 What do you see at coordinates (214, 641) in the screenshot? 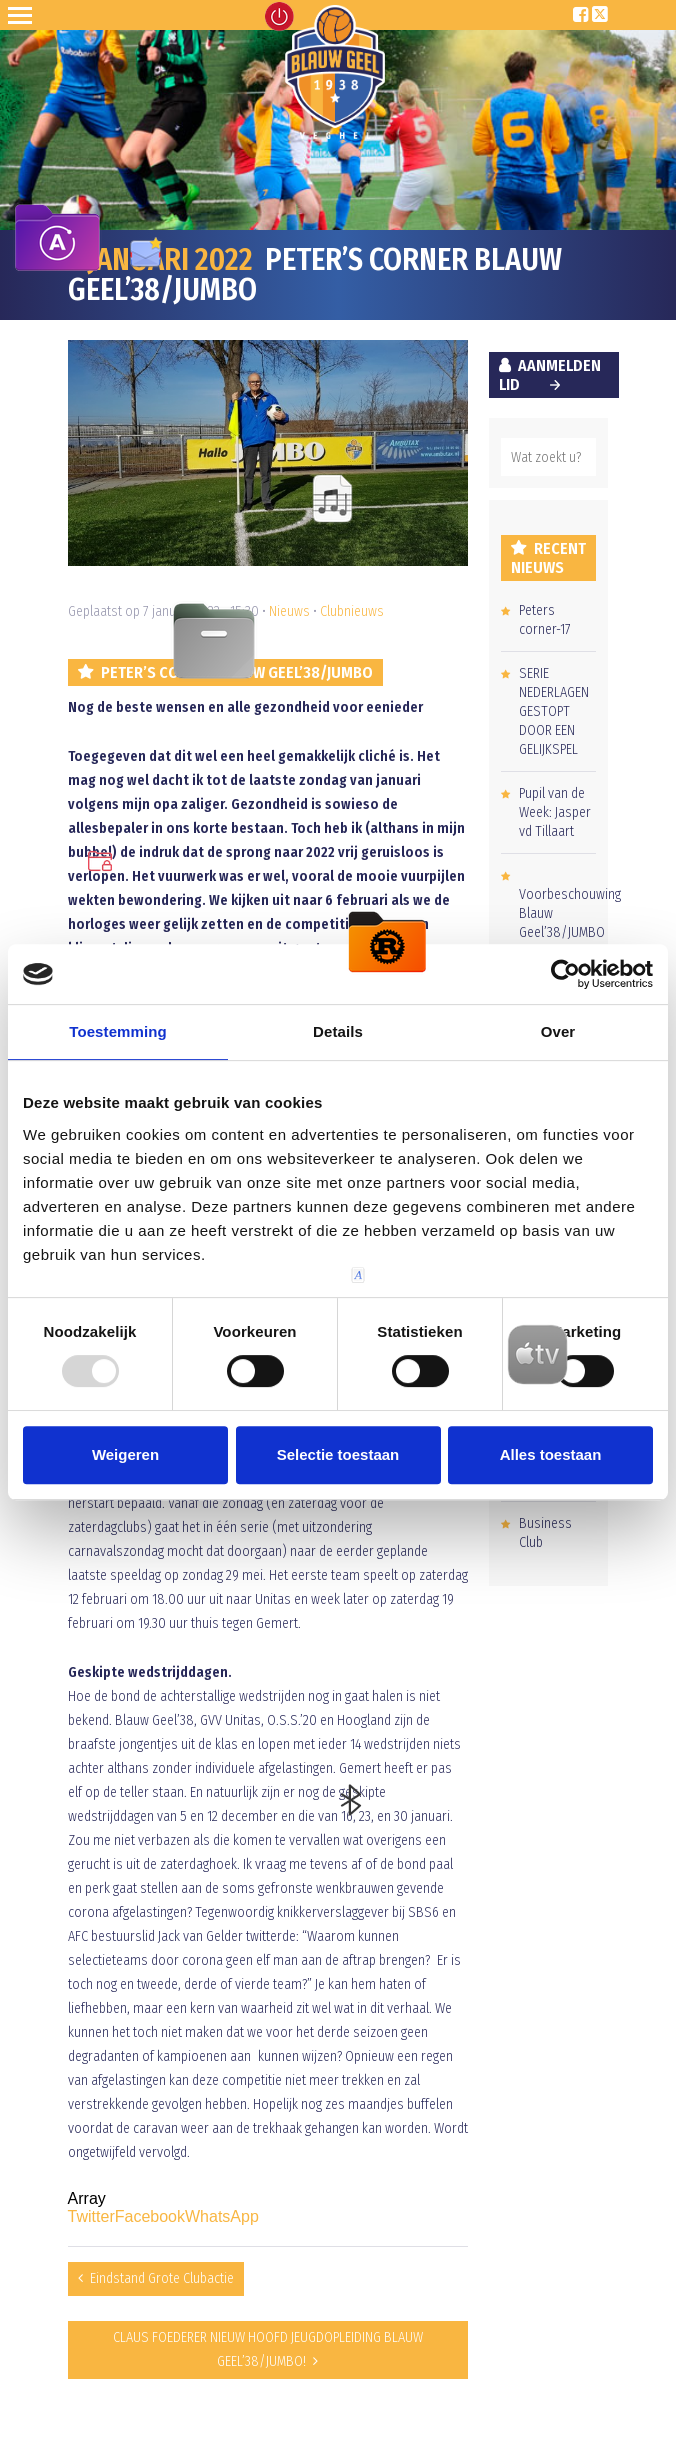
I see `open the file manager` at bounding box center [214, 641].